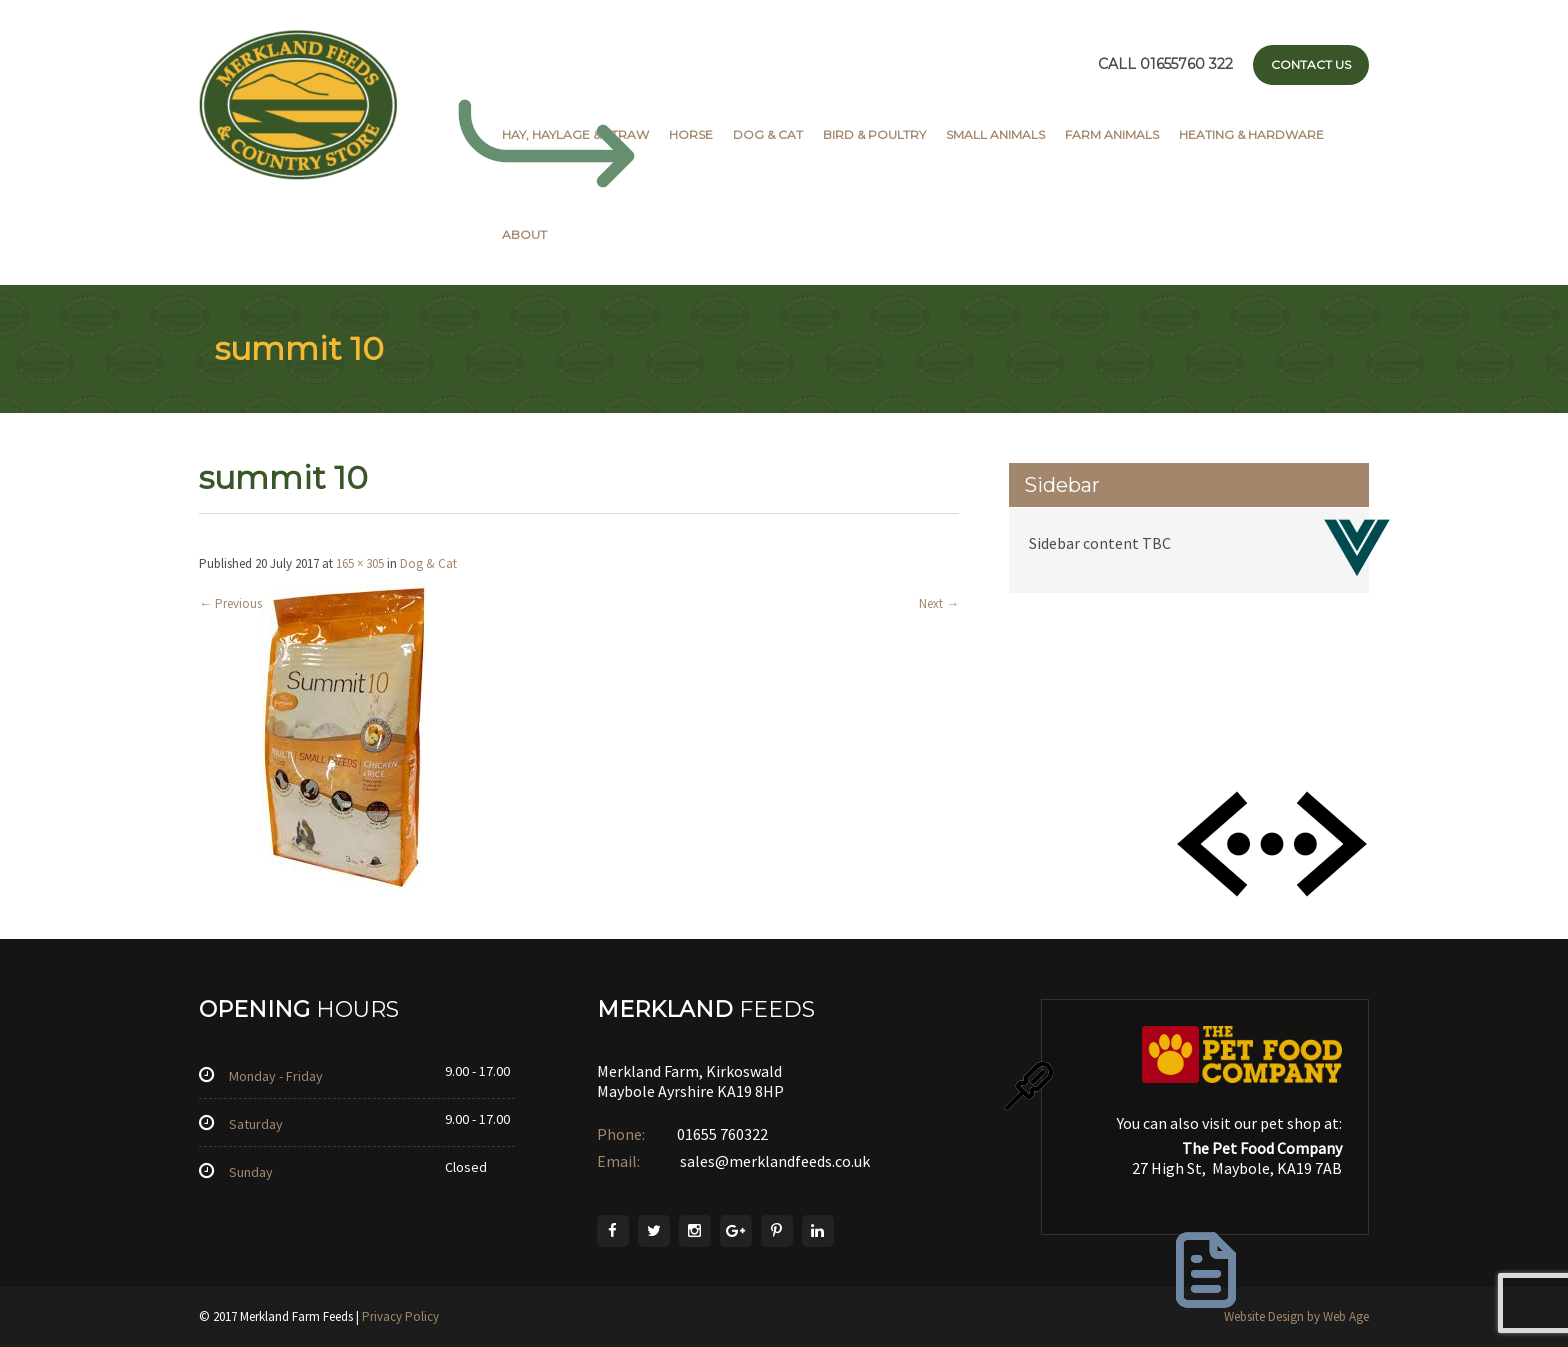  Describe the element at coordinates (546, 143) in the screenshot. I see `forward or redirect a message` at that location.